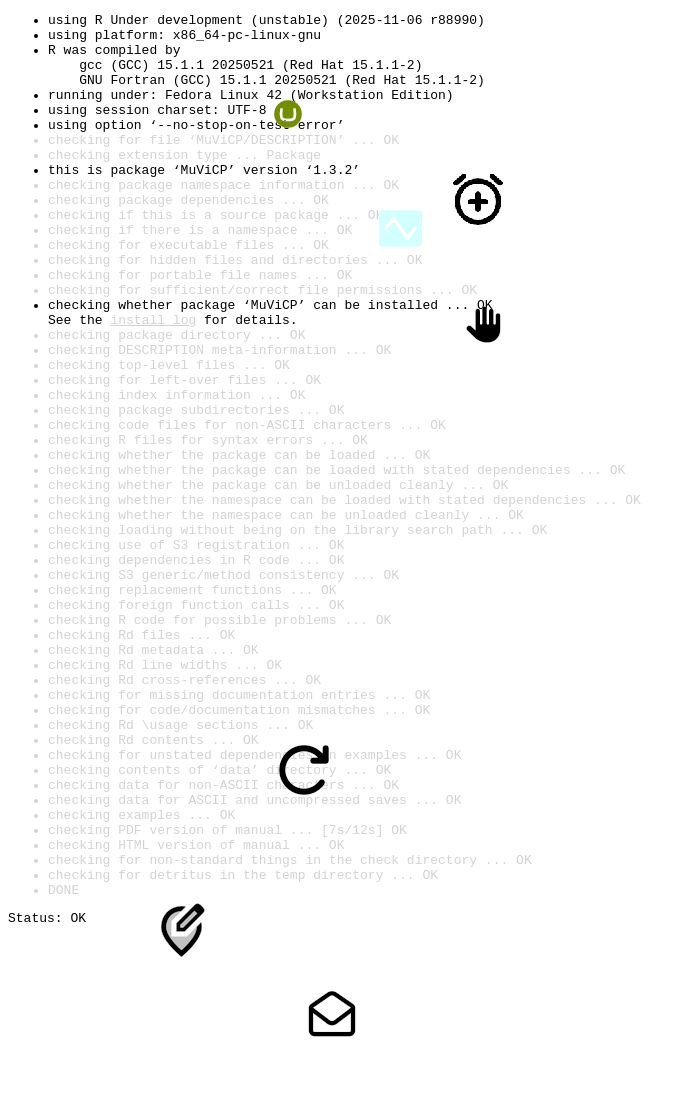 The width and height of the screenshot is (676, 1119). Describe the element at coordinates (288, 114) in the screenshot. I see `umbraco CMS logo` at that location.